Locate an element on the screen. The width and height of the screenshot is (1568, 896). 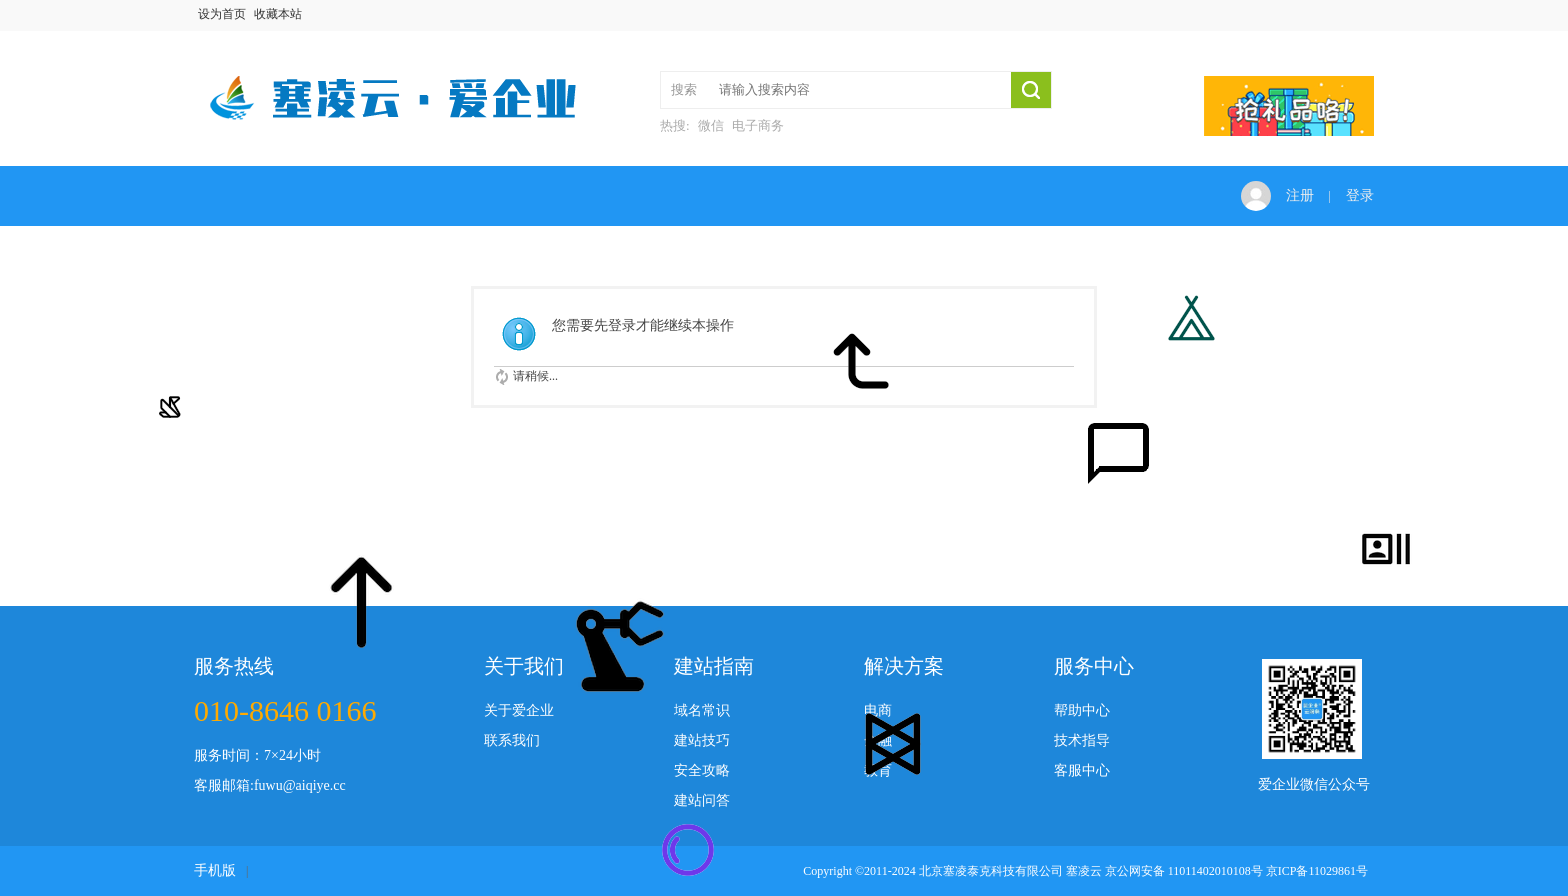
open messaging or chat feature is located at coordinates (1118, 453).